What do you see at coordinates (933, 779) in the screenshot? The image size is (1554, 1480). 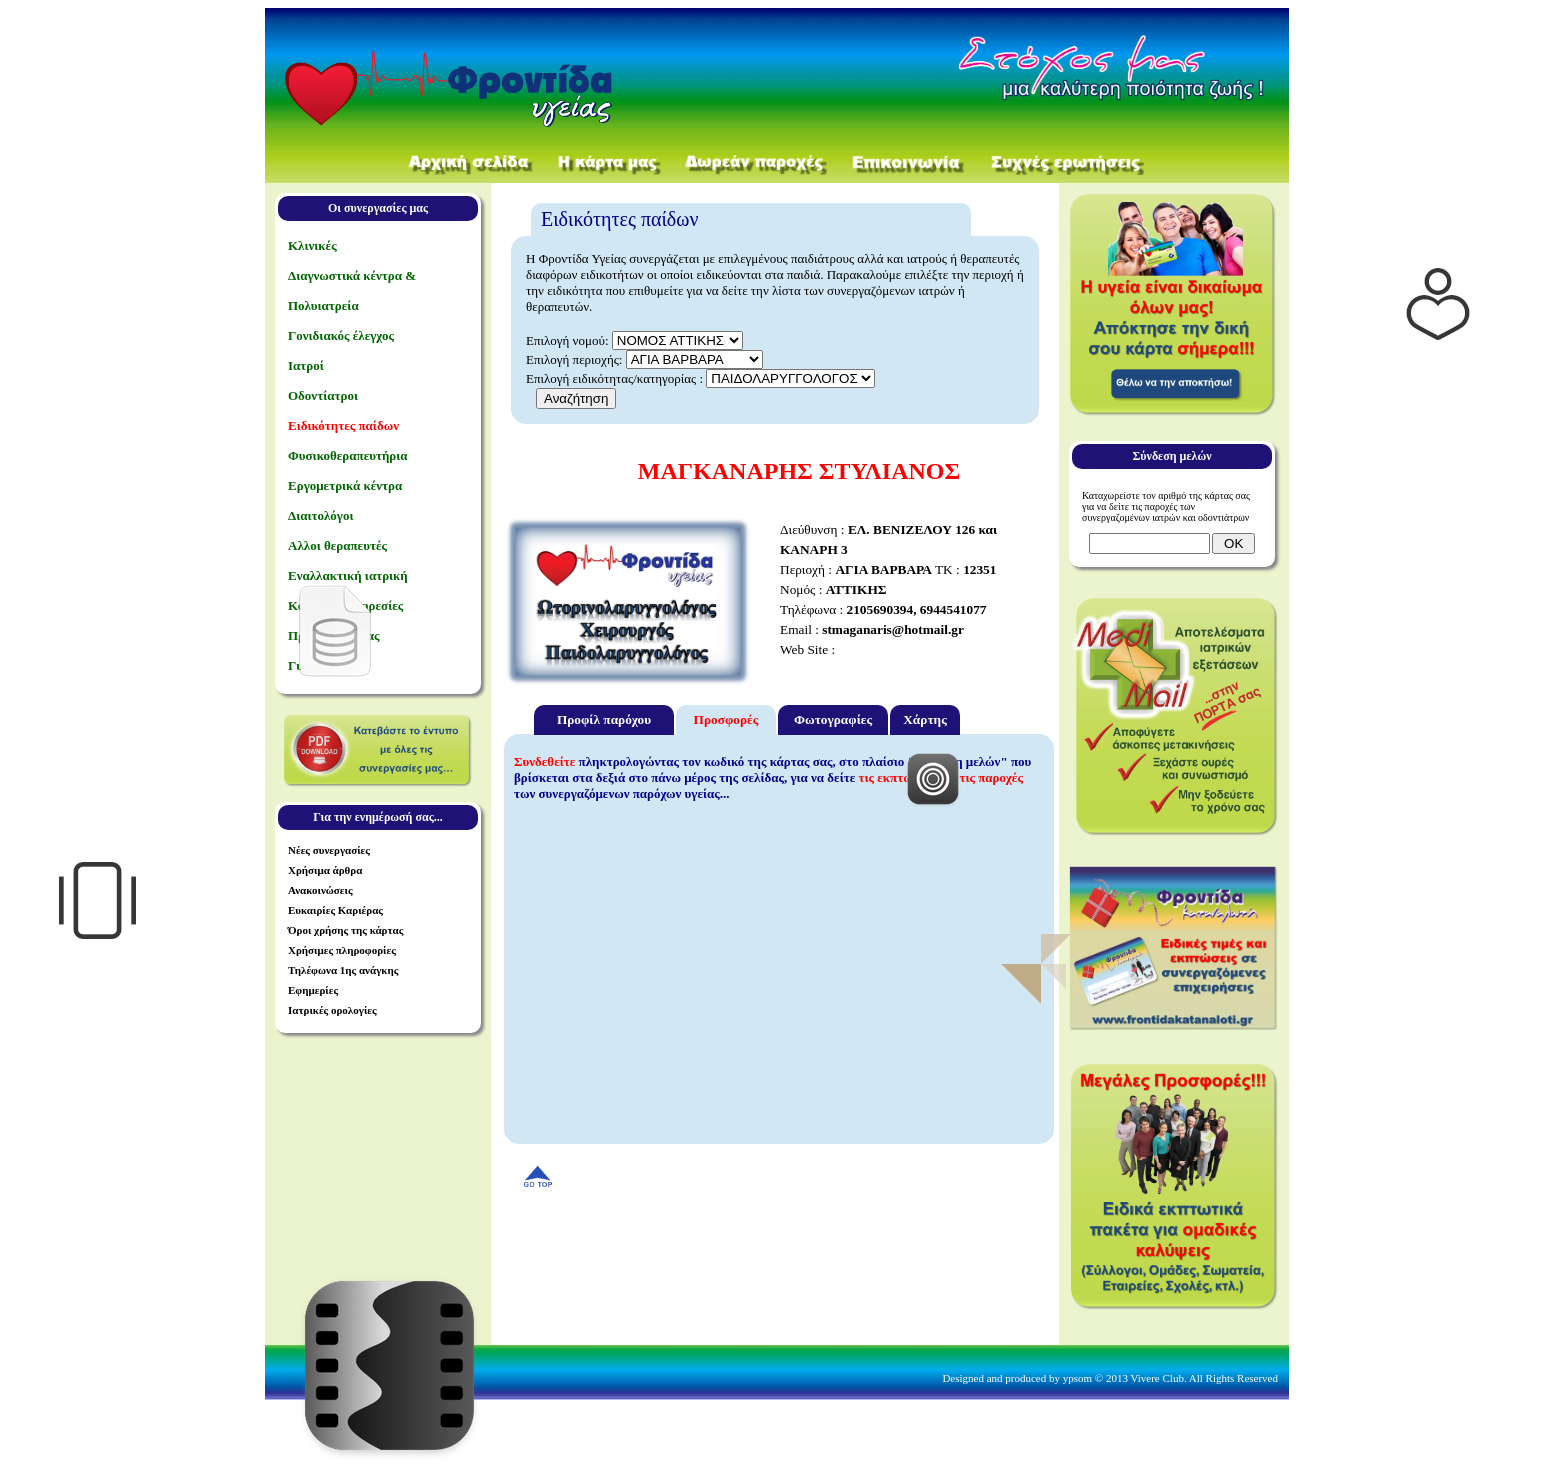 I see `open zen browser app` at bounding box center [933, 779].